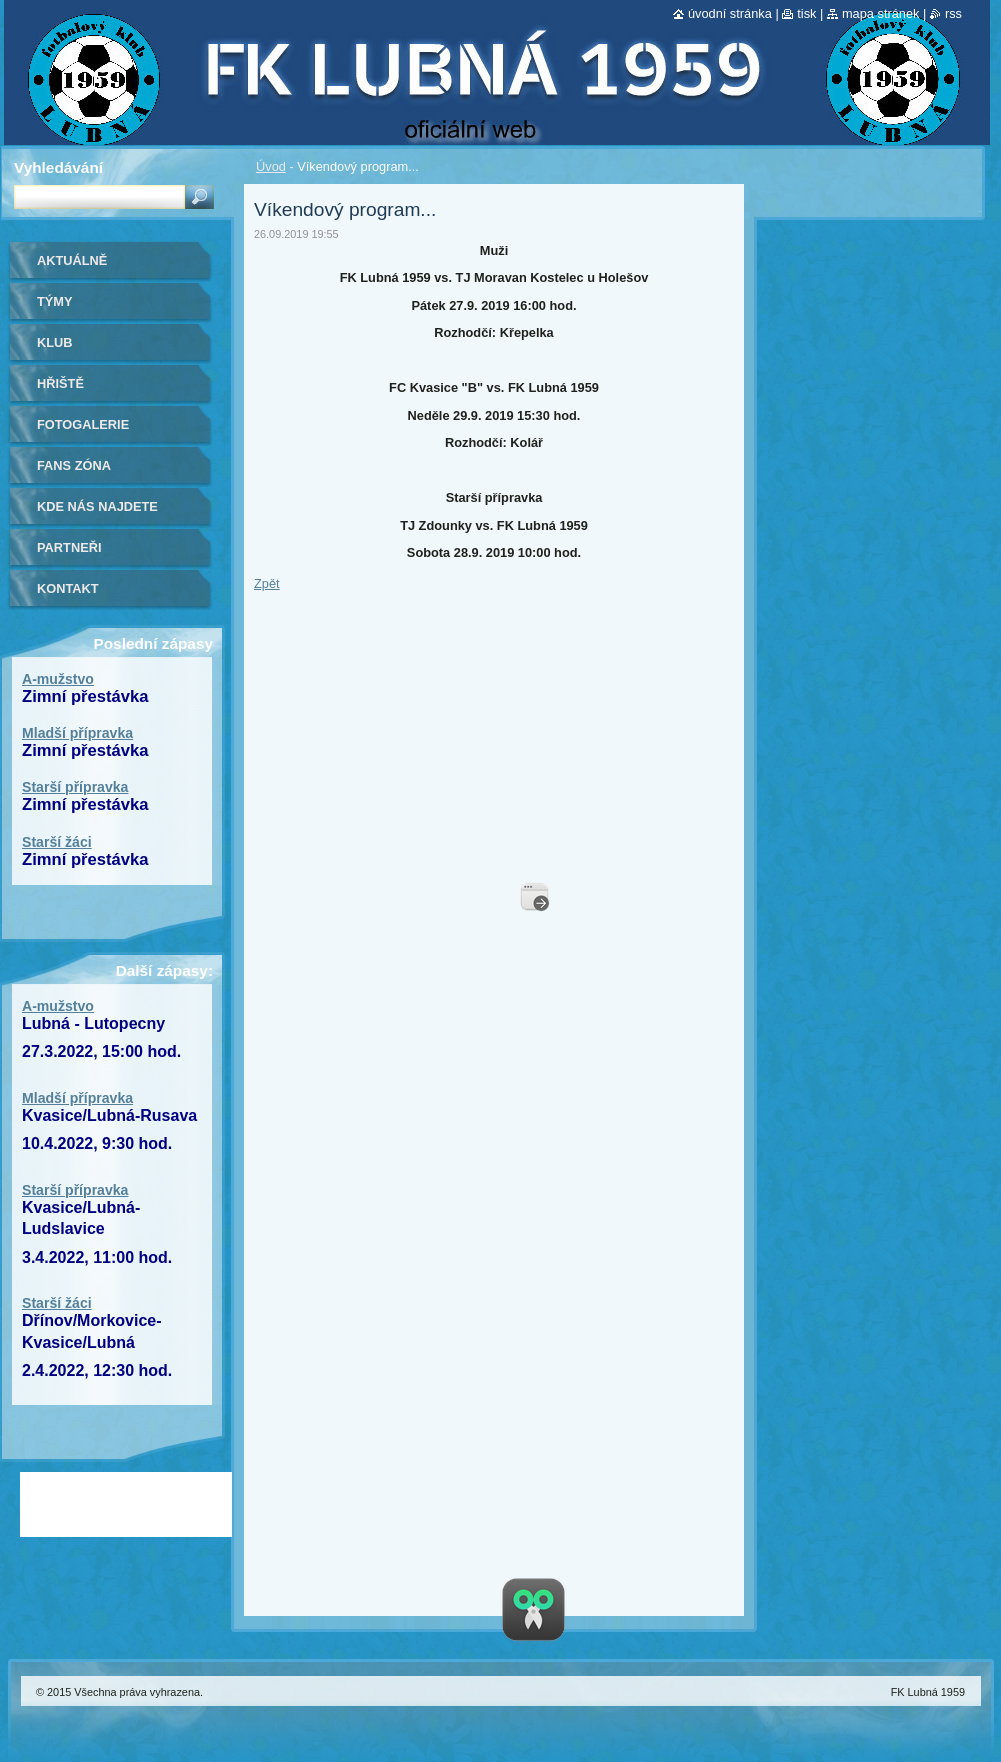 This screenshot has height=1762, width=1001. I want to click on run or execute the current application, so click(534, 896).